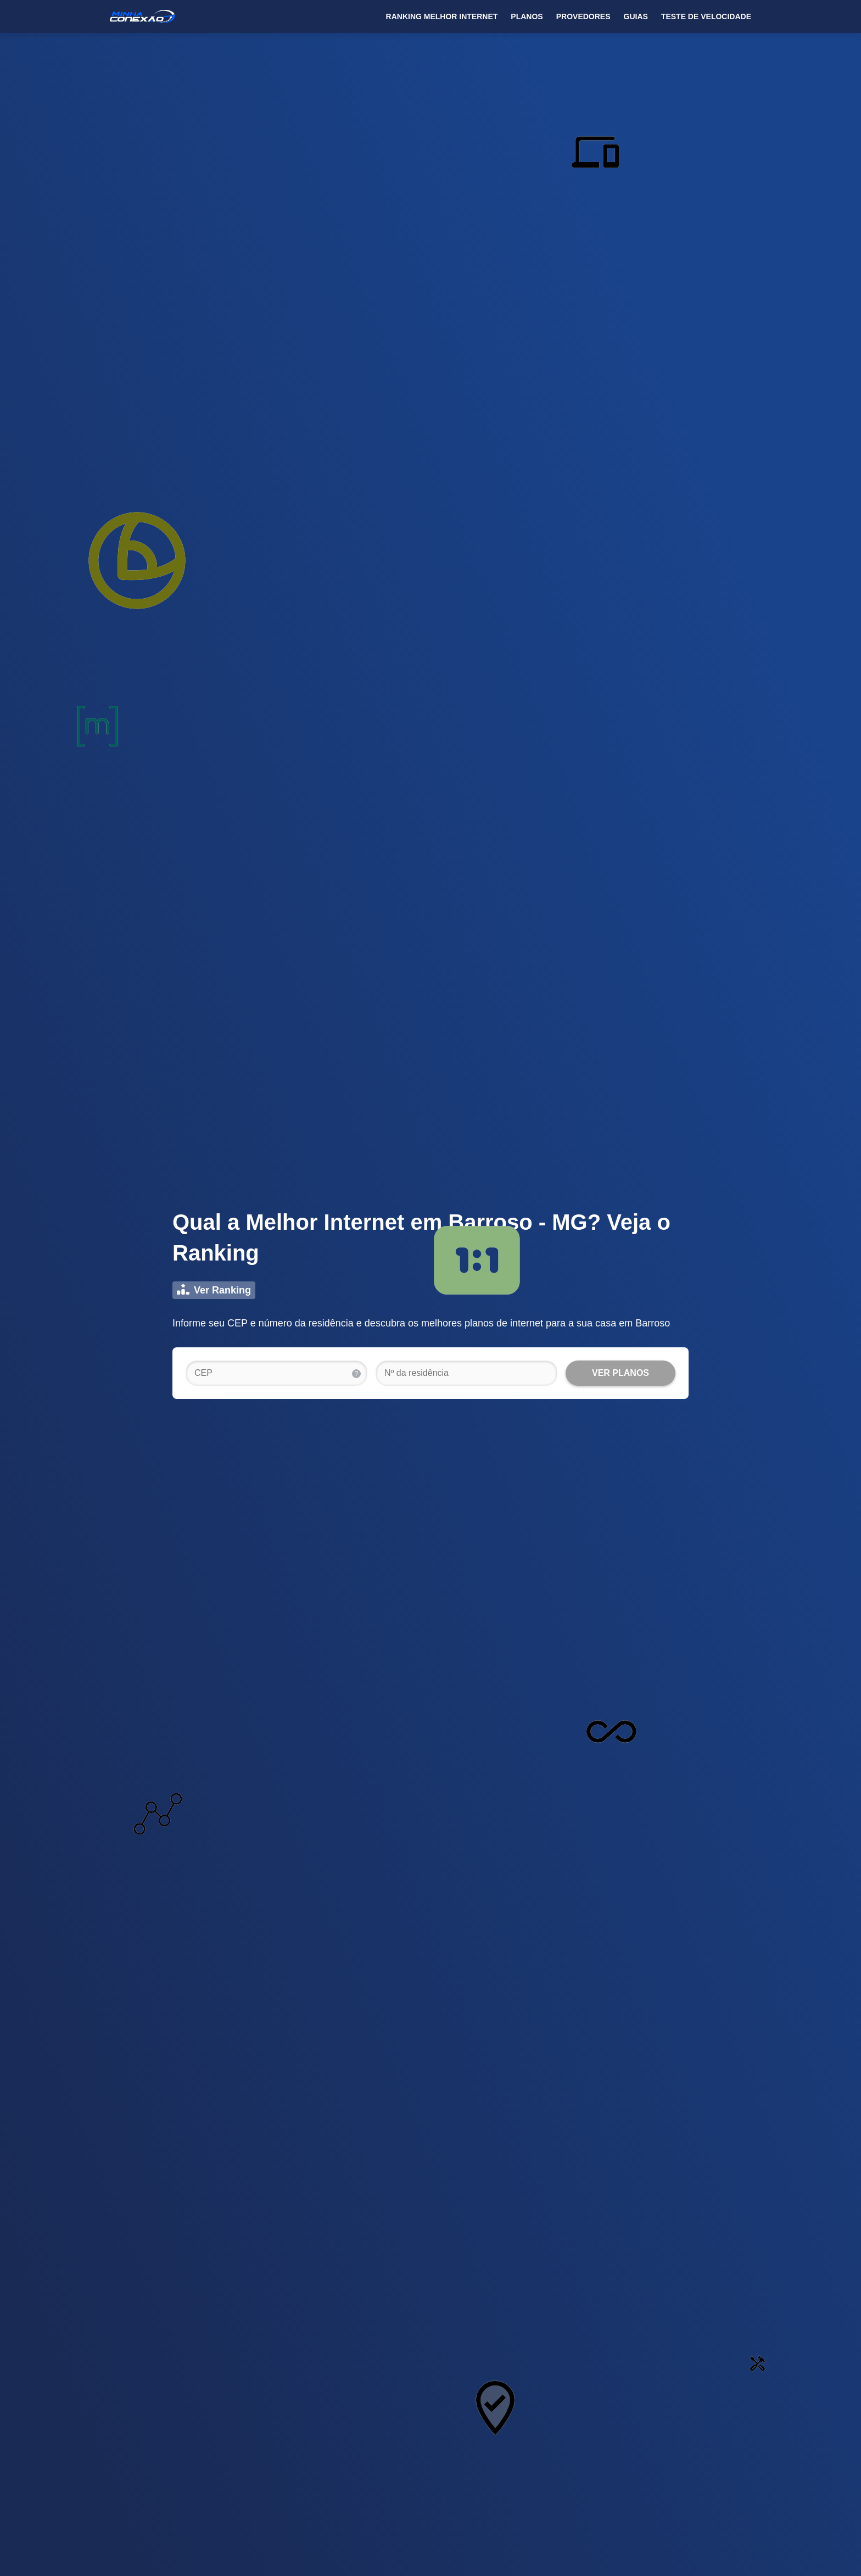 The image size is (861, 2576). Describe the element at coordinates (137, 560) in the screenshot. I see `CoreOS brand logo` at that location.